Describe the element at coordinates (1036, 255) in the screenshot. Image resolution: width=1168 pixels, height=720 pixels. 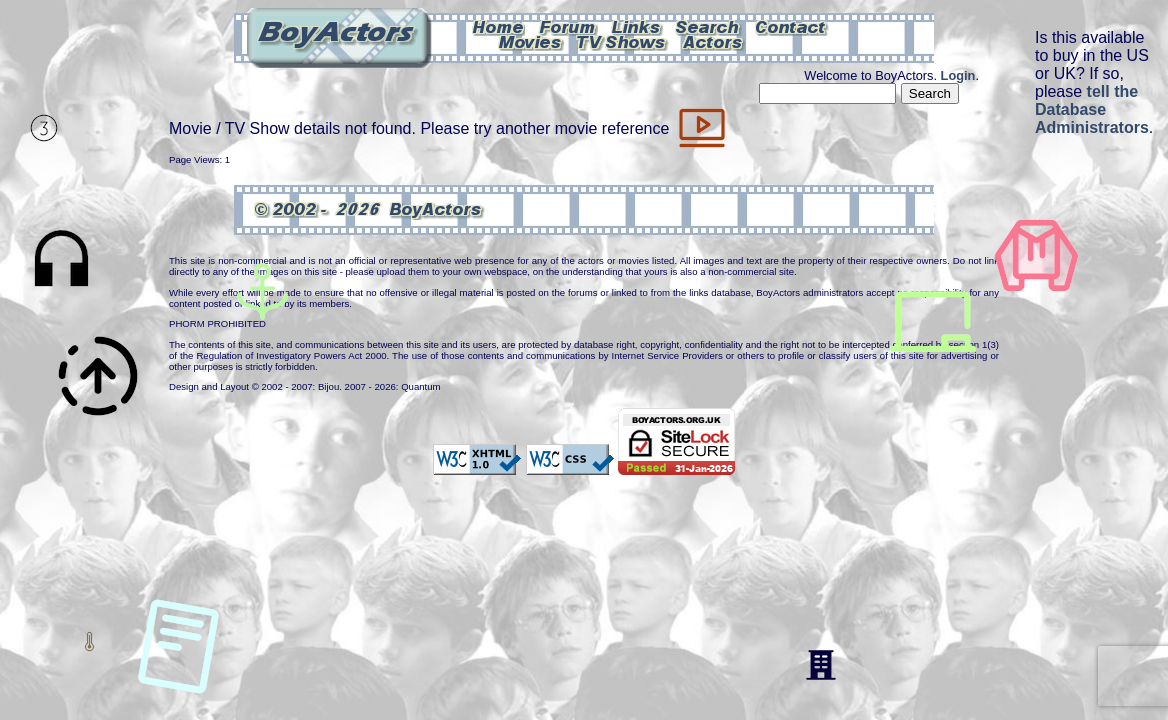
I see `browse clothing or apparel items` at that location.